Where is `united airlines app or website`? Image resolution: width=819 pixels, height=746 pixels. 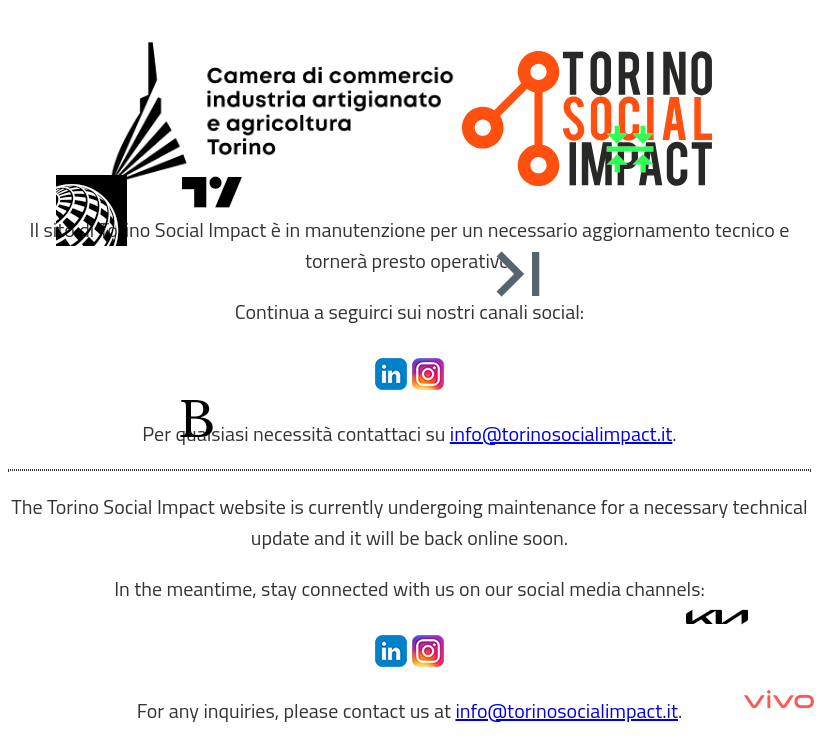
united airlines app or website is located at coordinates (91, 210).